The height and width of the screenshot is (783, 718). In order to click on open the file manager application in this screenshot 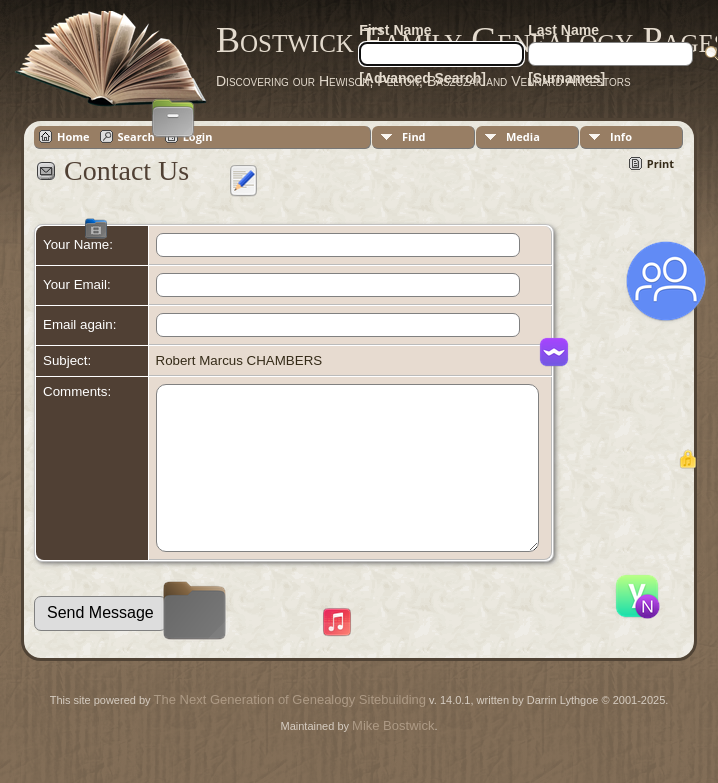, I will do `click(173, 118)`.